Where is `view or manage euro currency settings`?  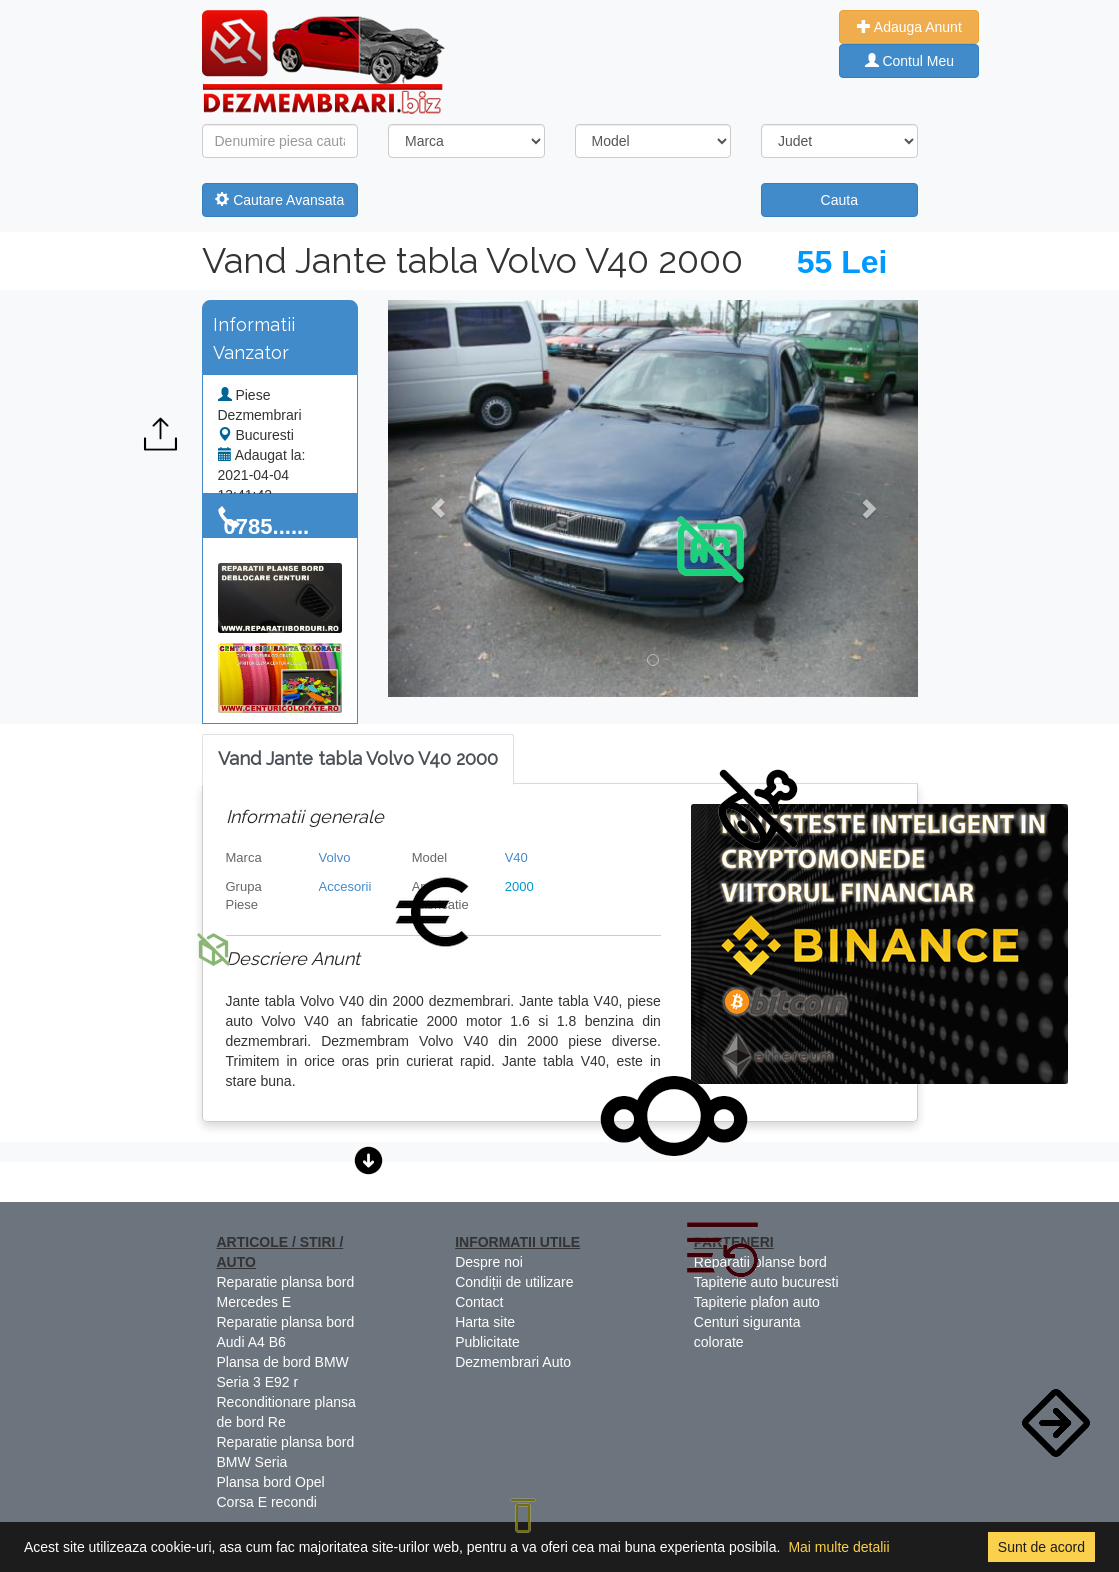 view or manage euro currency settings is located at coordinates (434, 912).